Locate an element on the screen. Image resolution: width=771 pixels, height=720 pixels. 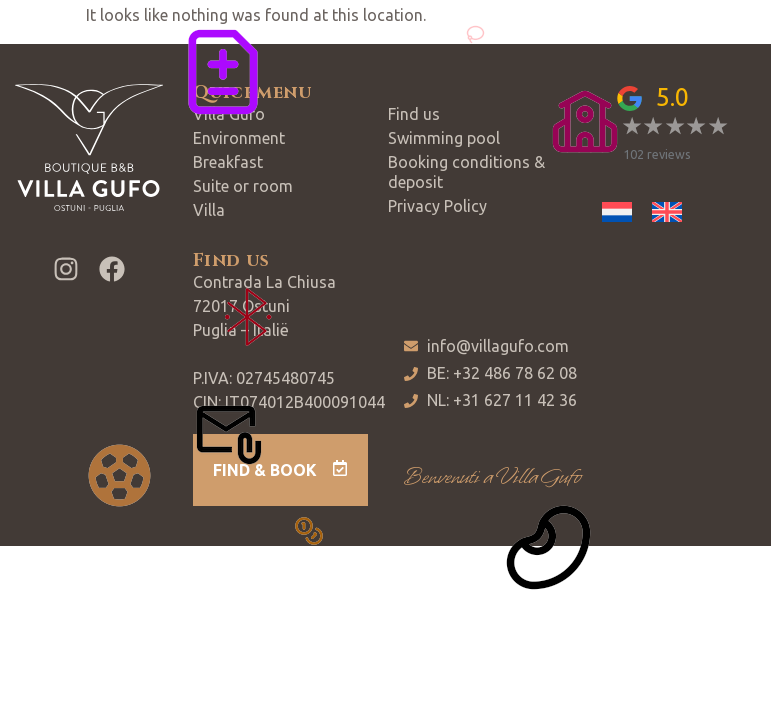
access sports or soccer-related content is located at coordinates (119, 475).